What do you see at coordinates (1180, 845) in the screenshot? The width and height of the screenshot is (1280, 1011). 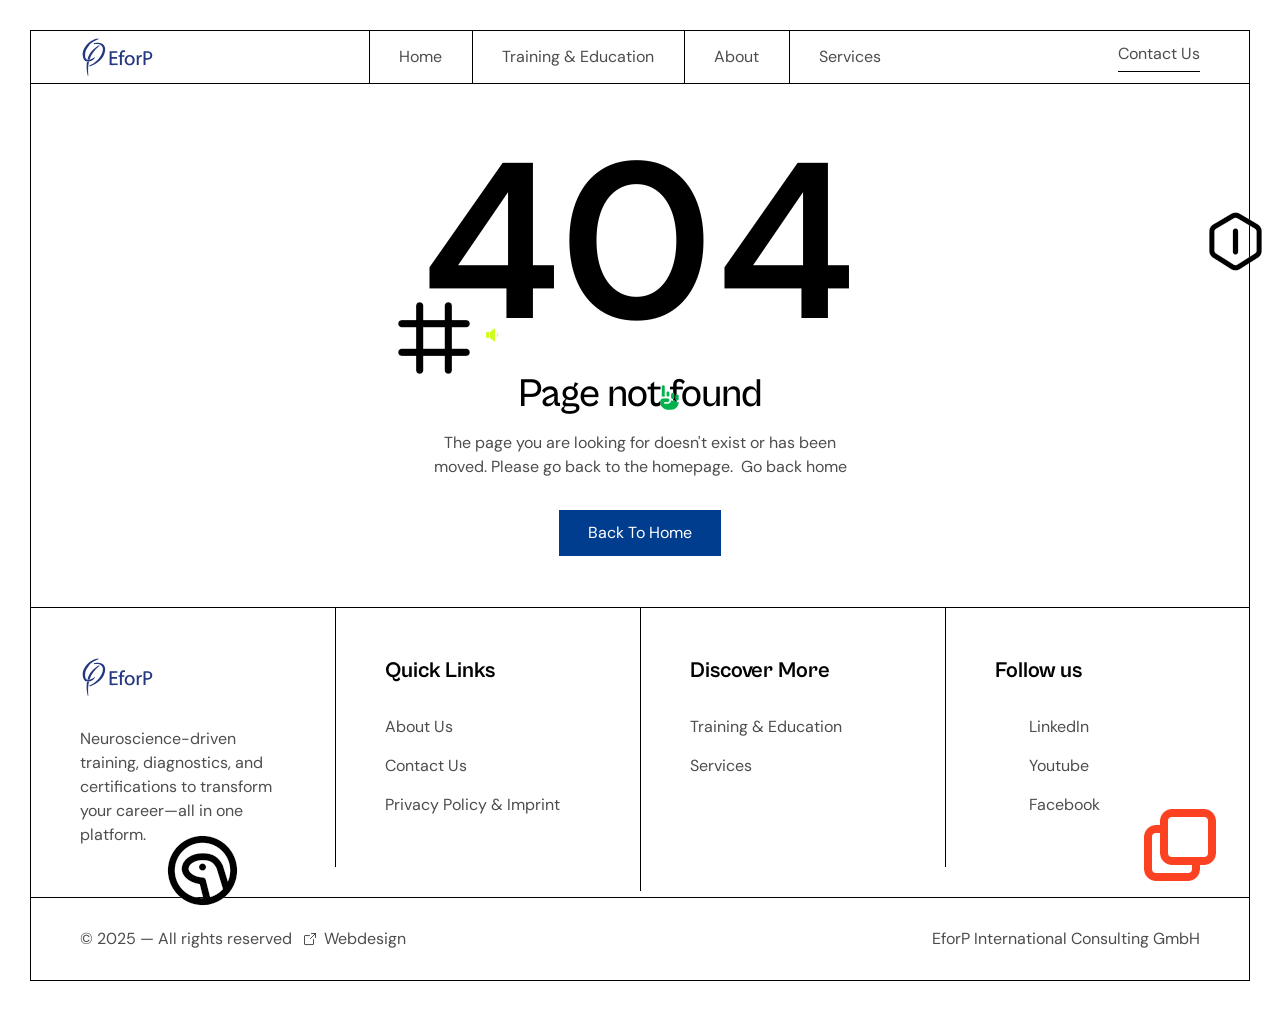 I see `subtract or remove a layer from the stack` at bounding box center [1180, 845].